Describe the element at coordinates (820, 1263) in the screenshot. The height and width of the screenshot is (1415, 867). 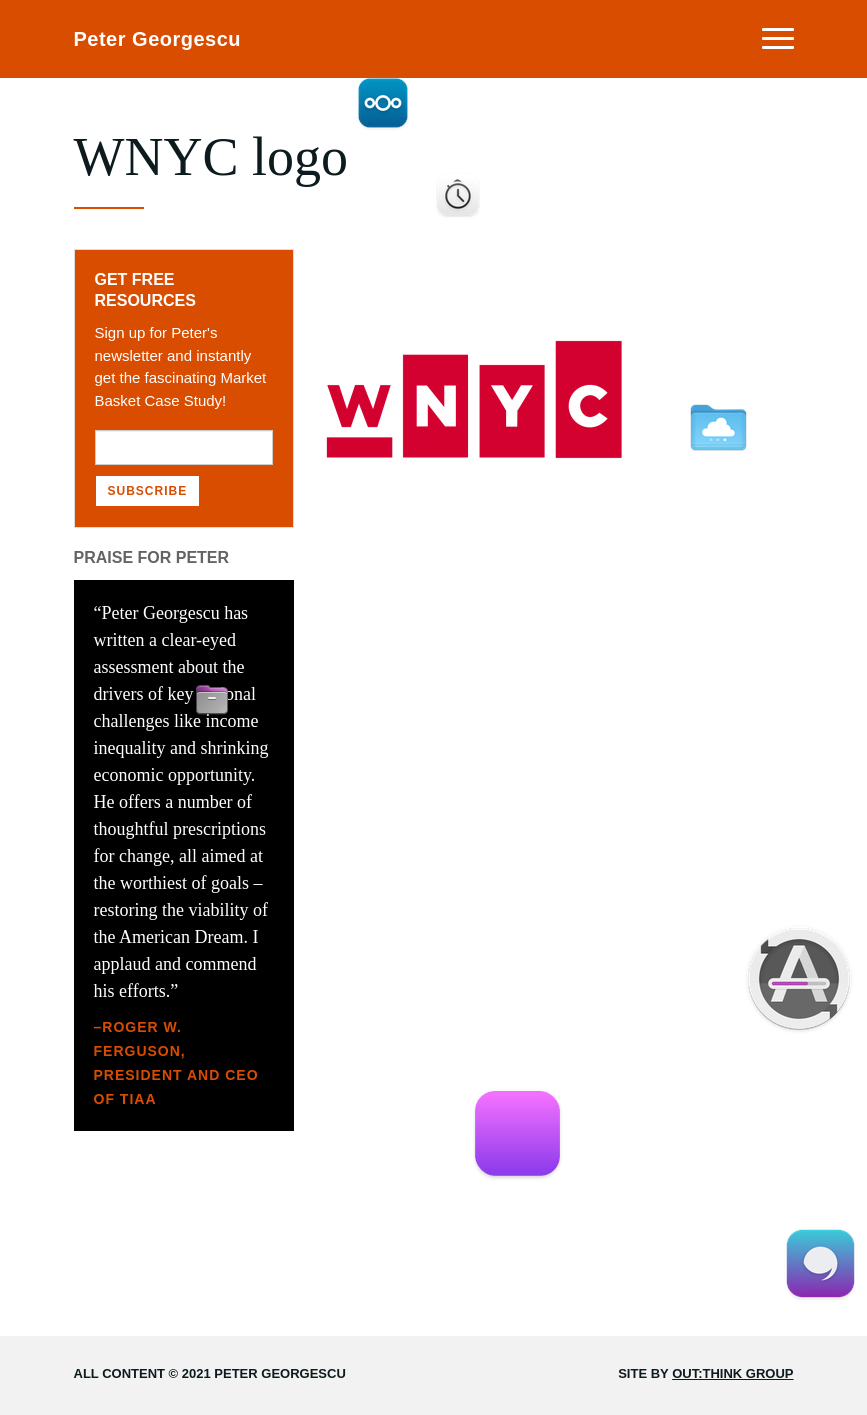
I see `open akonadi personal information management app` at that location.